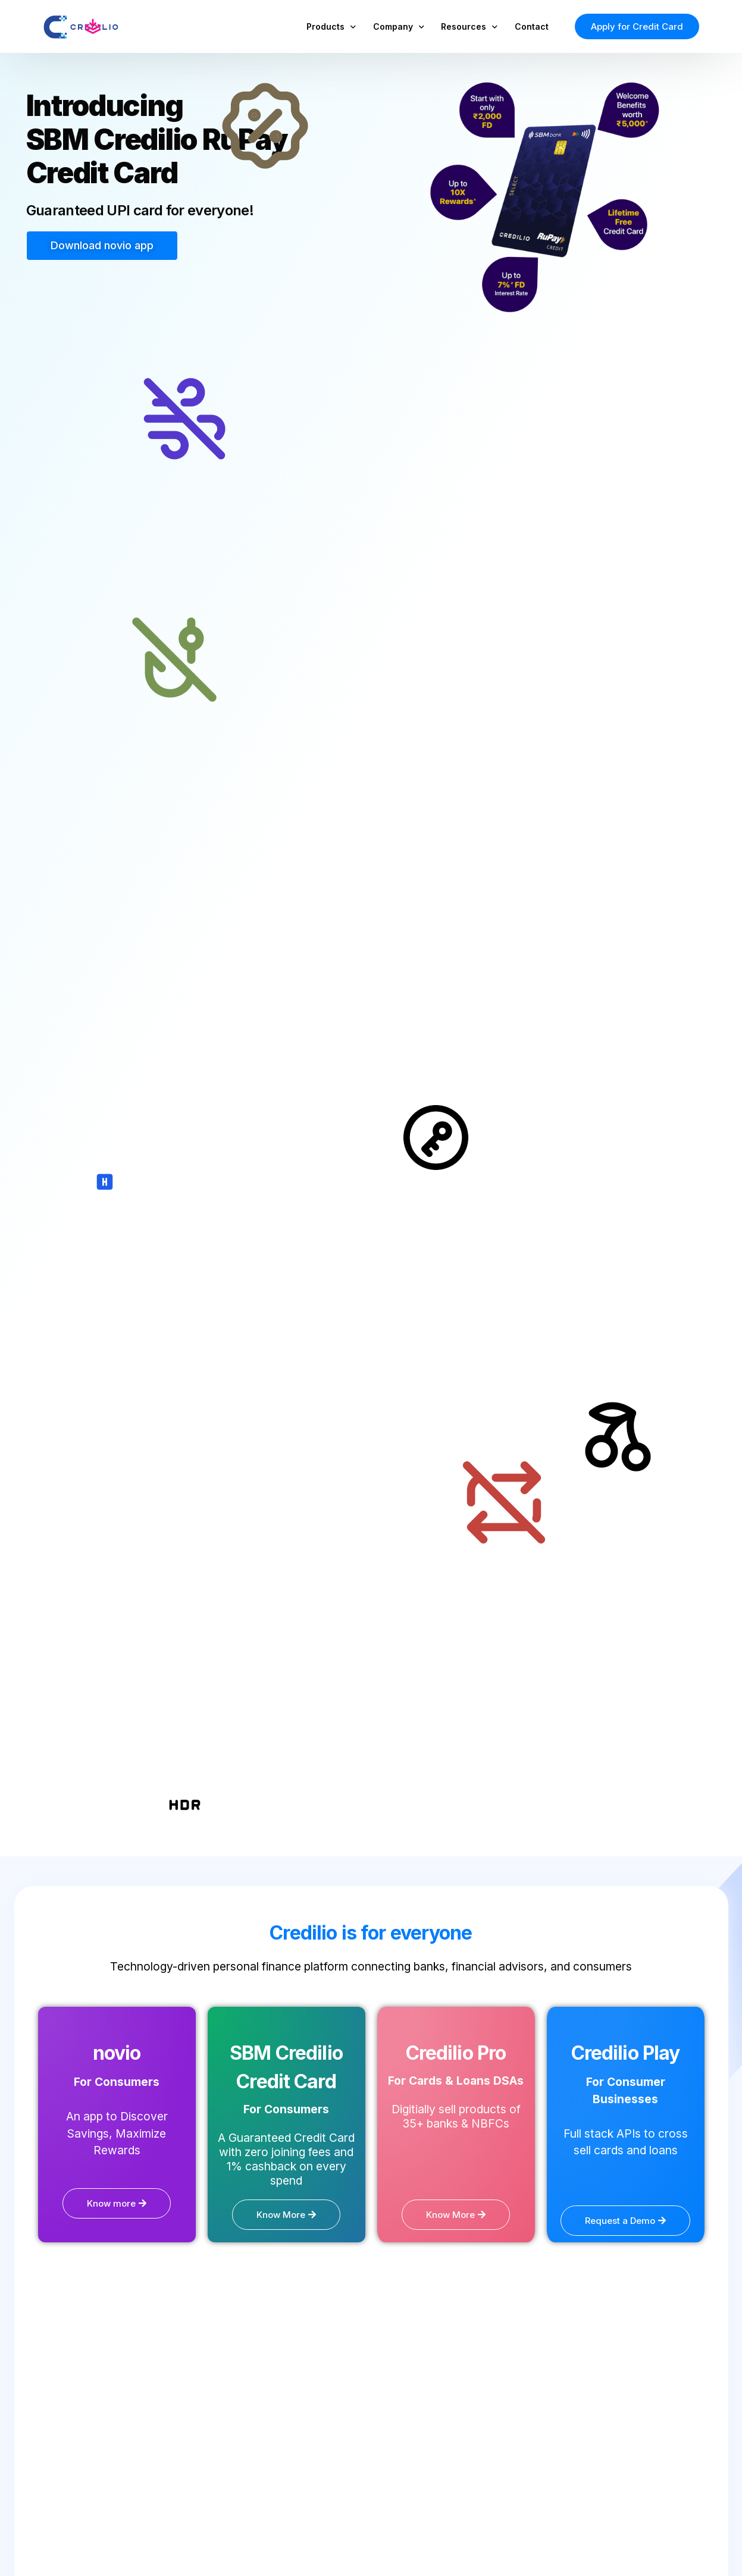  I want to click on view available discounts or promotions, so click(265, 125).